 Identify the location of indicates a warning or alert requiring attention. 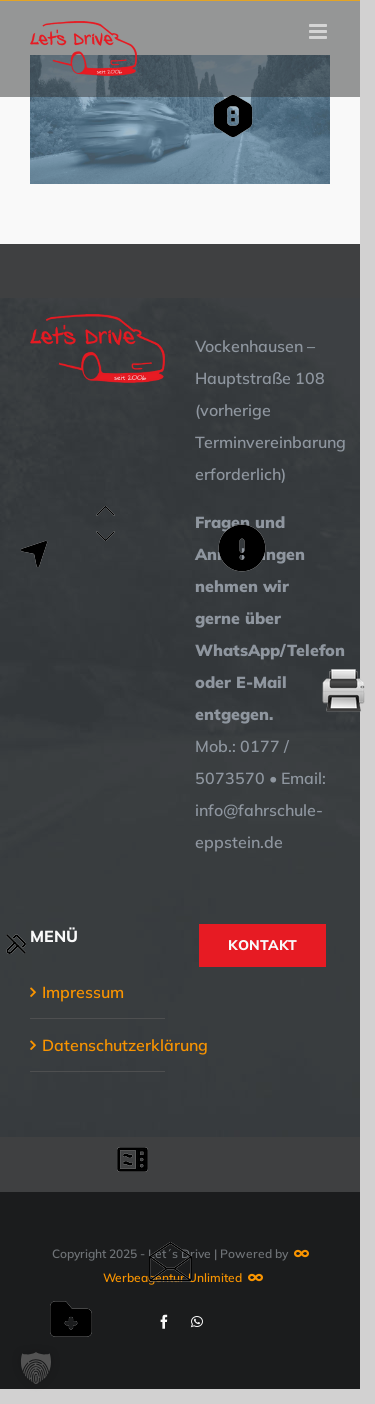
(242, 548).